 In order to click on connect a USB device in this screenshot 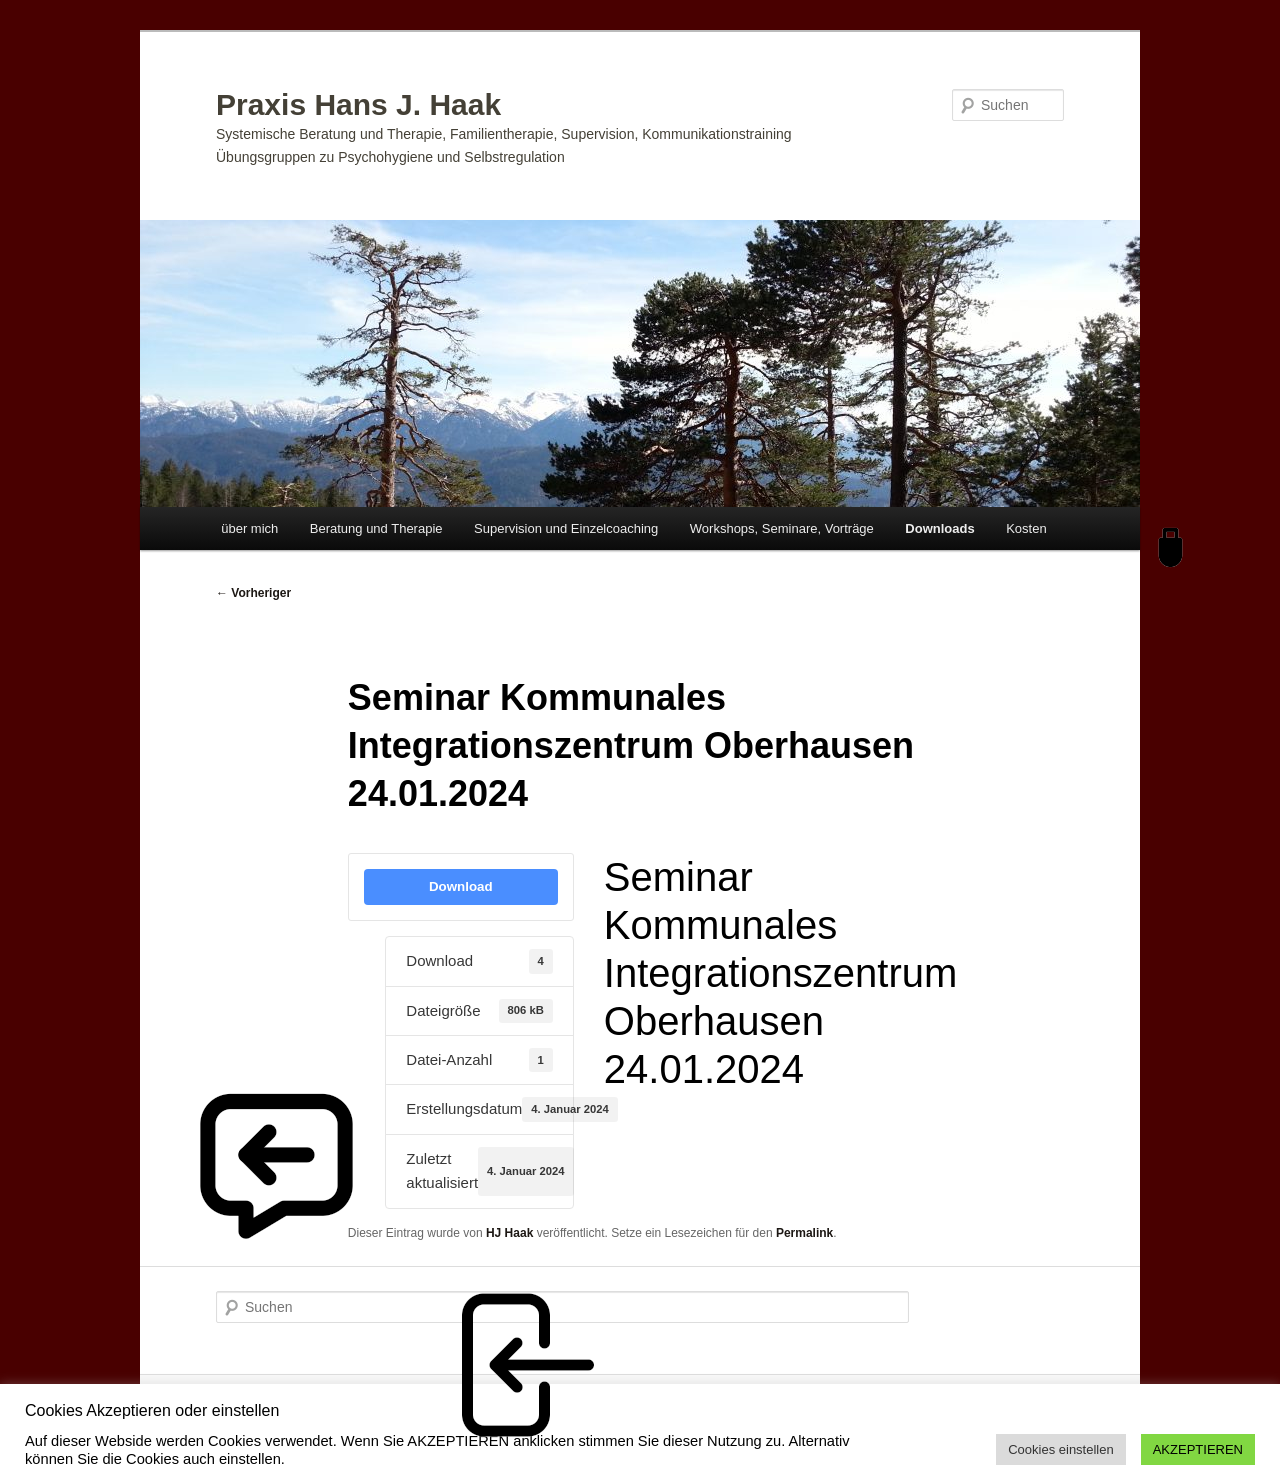, I will do `click(1170, 547)`.